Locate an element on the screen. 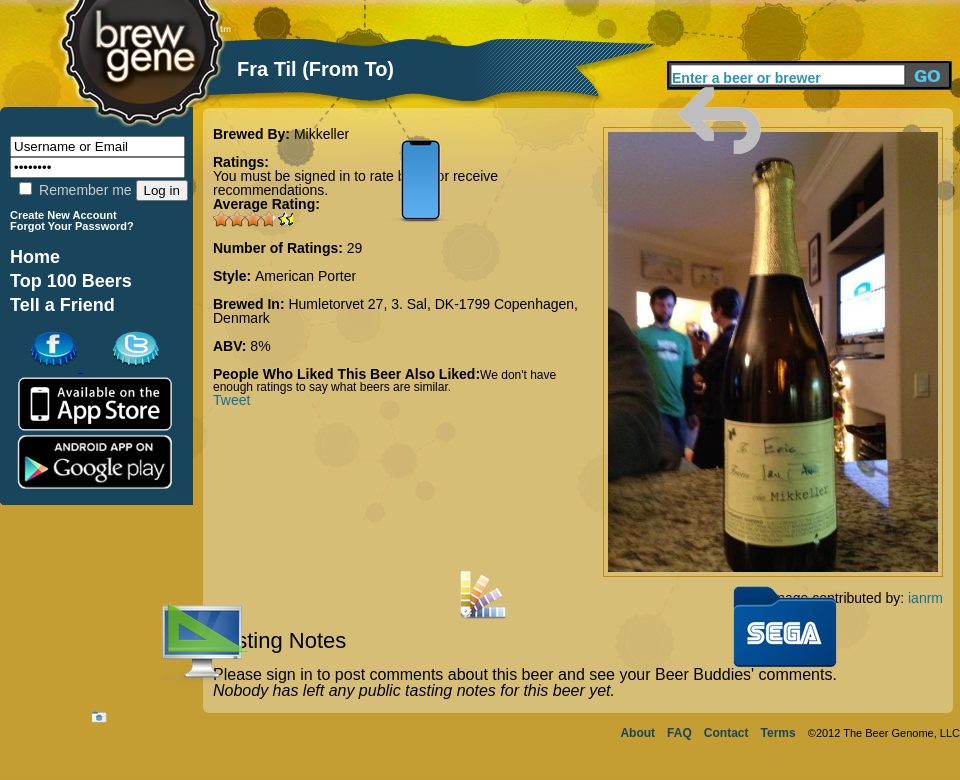 The image size is (960, 780). open folder containing sega games or files is located at coordinates (784, 629).